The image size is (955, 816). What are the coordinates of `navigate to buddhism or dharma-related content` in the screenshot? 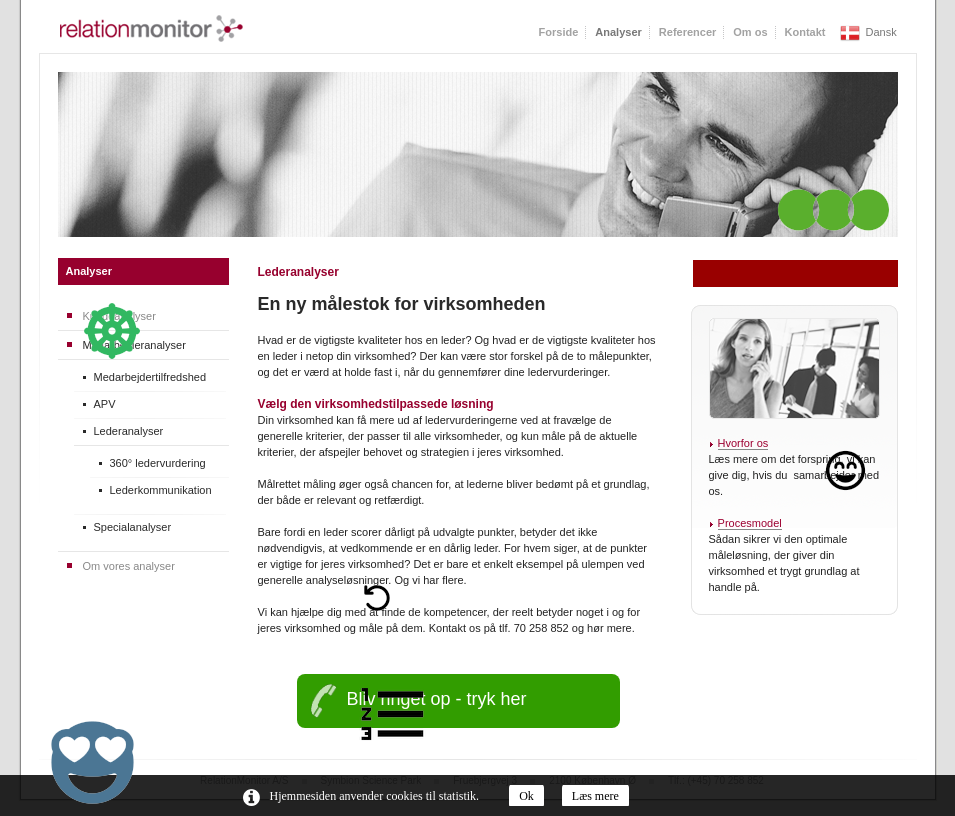 It's located at (112, 331).